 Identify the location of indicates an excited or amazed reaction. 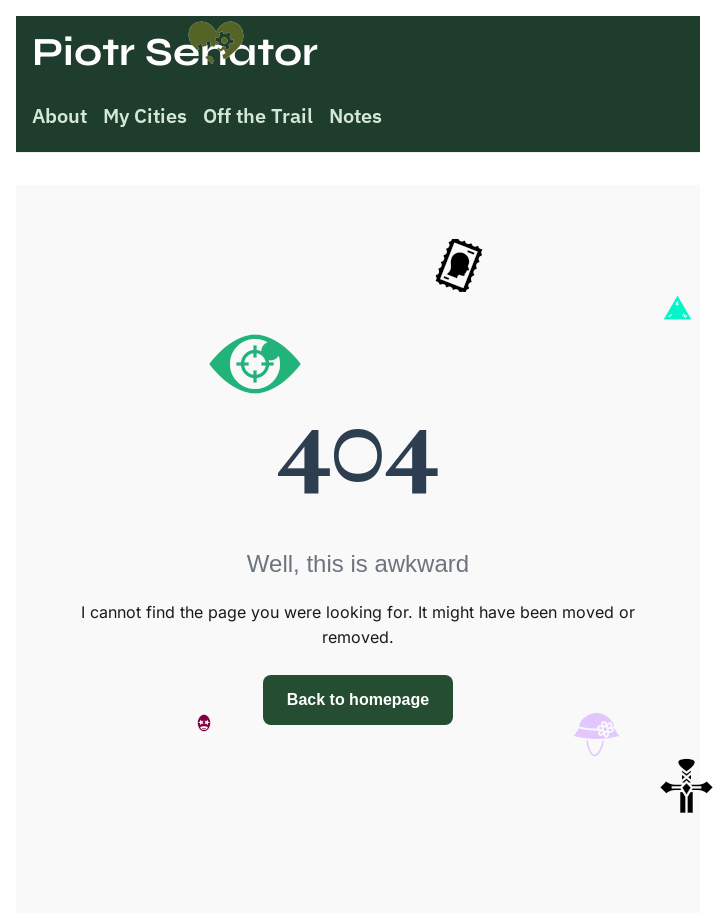
(204, 723).